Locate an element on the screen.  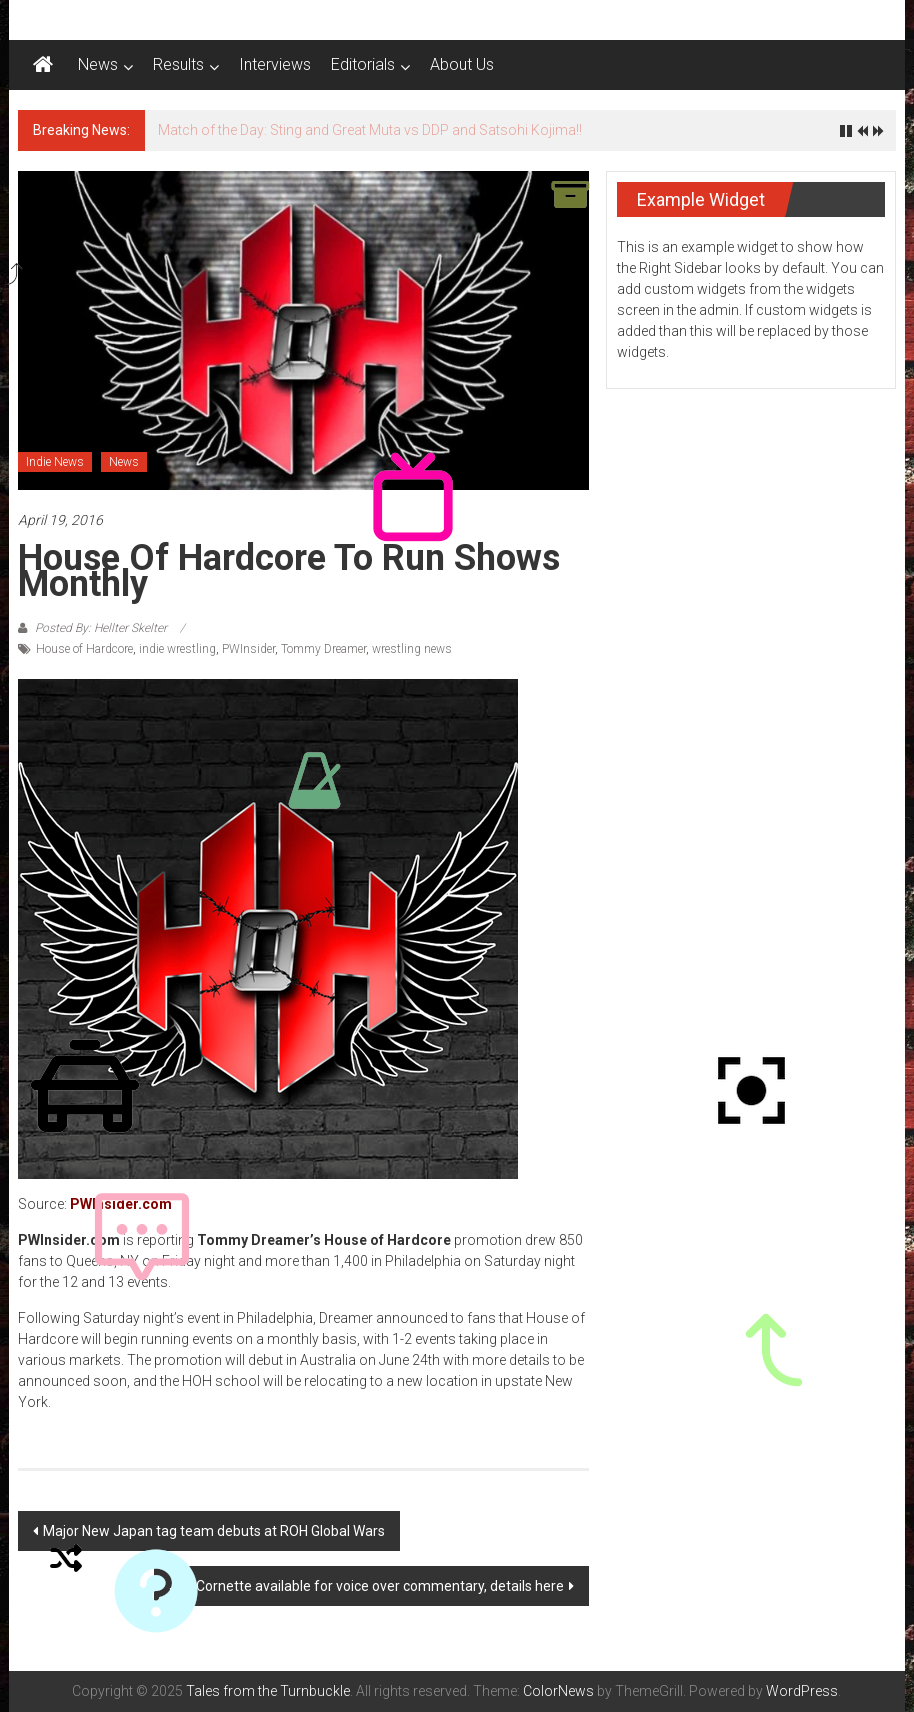
adjust tempo or timing settings is located at coordinates (314, 780).